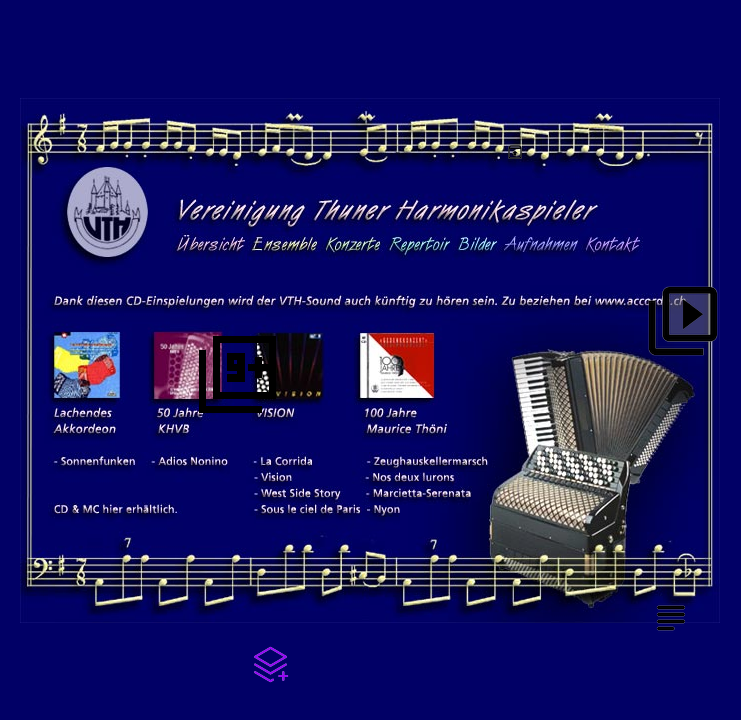 The image size is (741, 720). What do you see at coordinates (237, 374) in the screenshot?
I see `indicates 9 or more items in a stack or collection` at bounding box center [237, 374].